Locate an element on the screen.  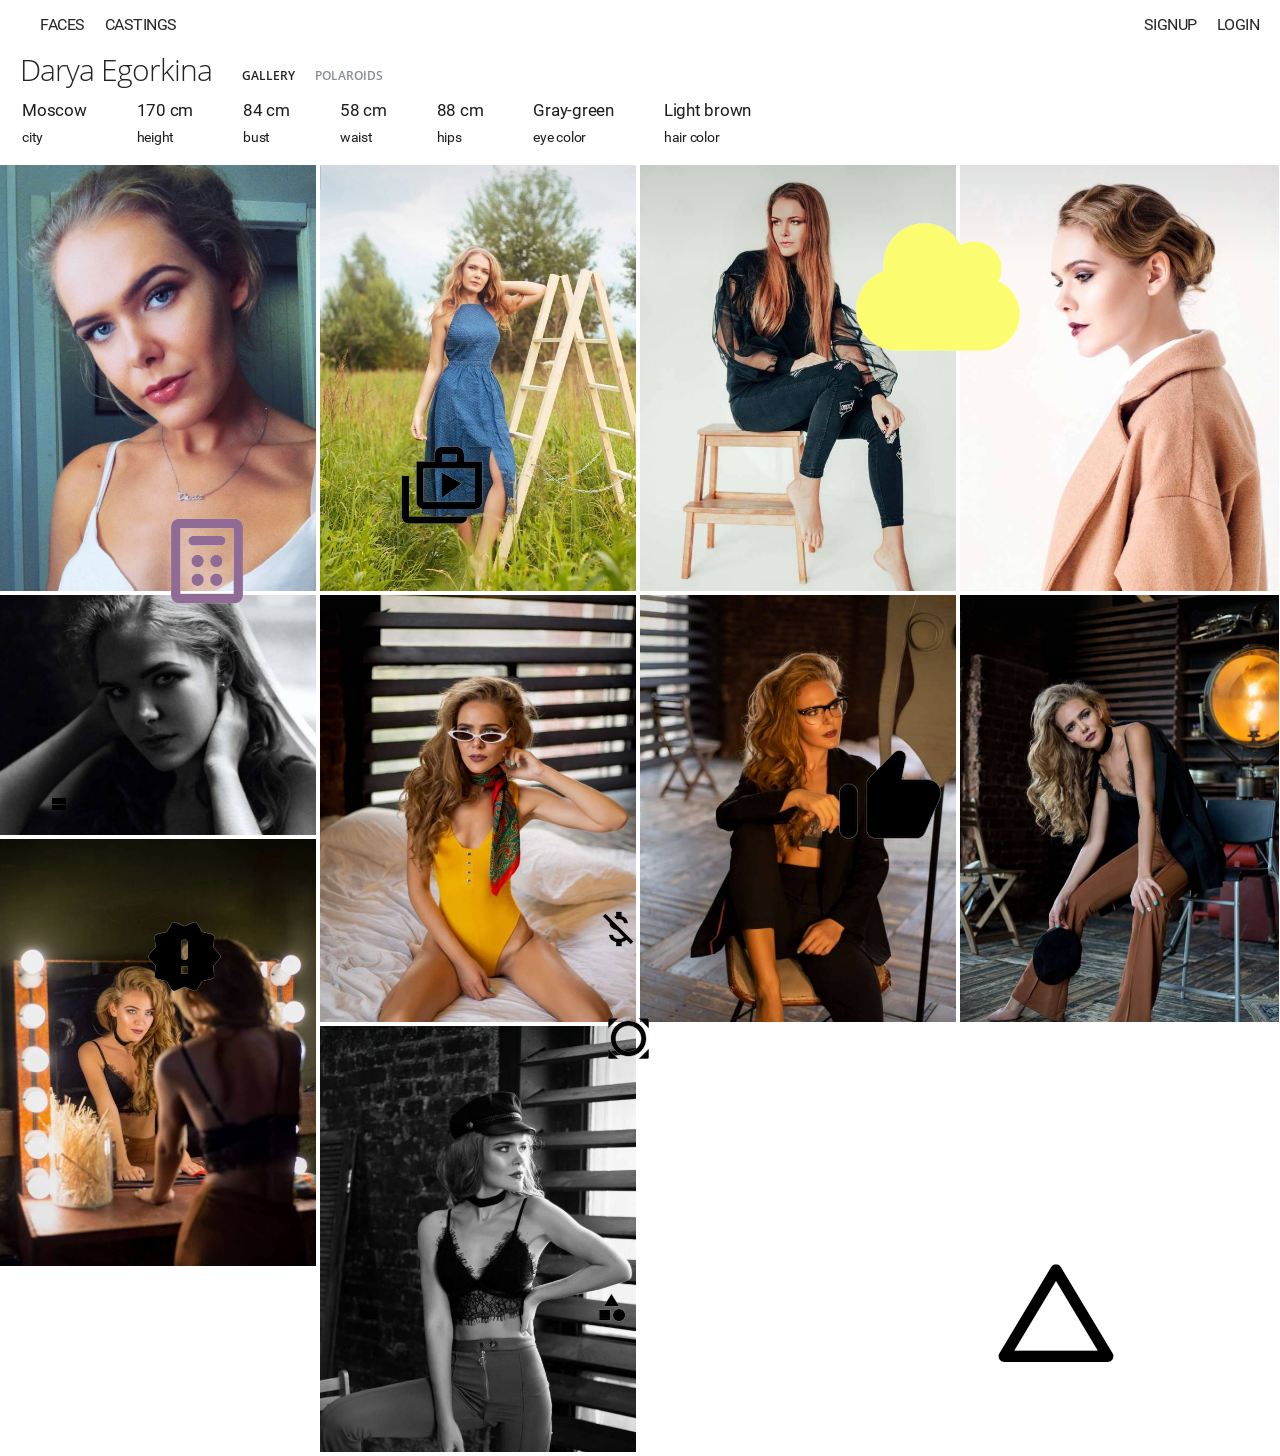
indicates no cost or free item is located at coordinates (618, 929).